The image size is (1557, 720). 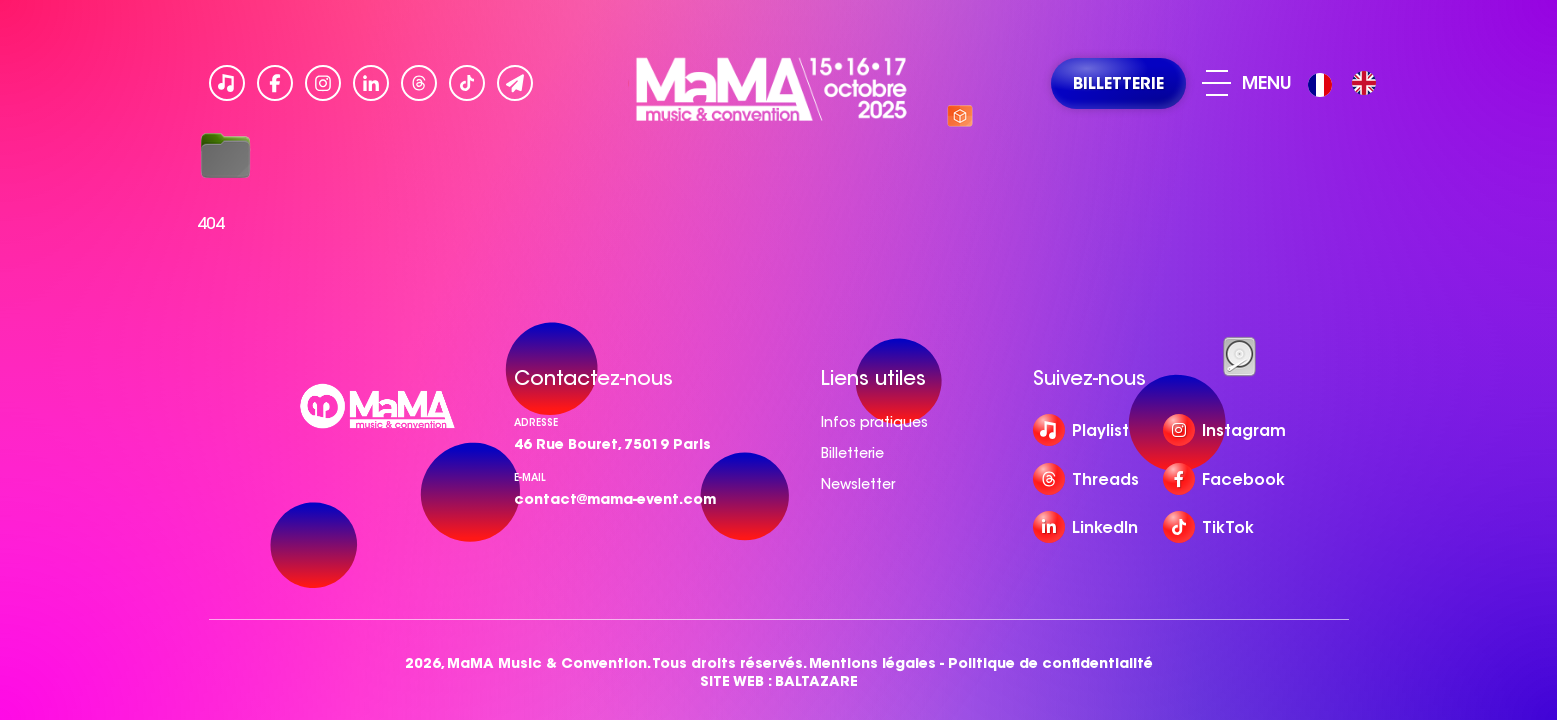 What do you see at coordinates (1239, 356) in the screenshot?
I see `open disk utility application` at bounding box center [1239, 356].